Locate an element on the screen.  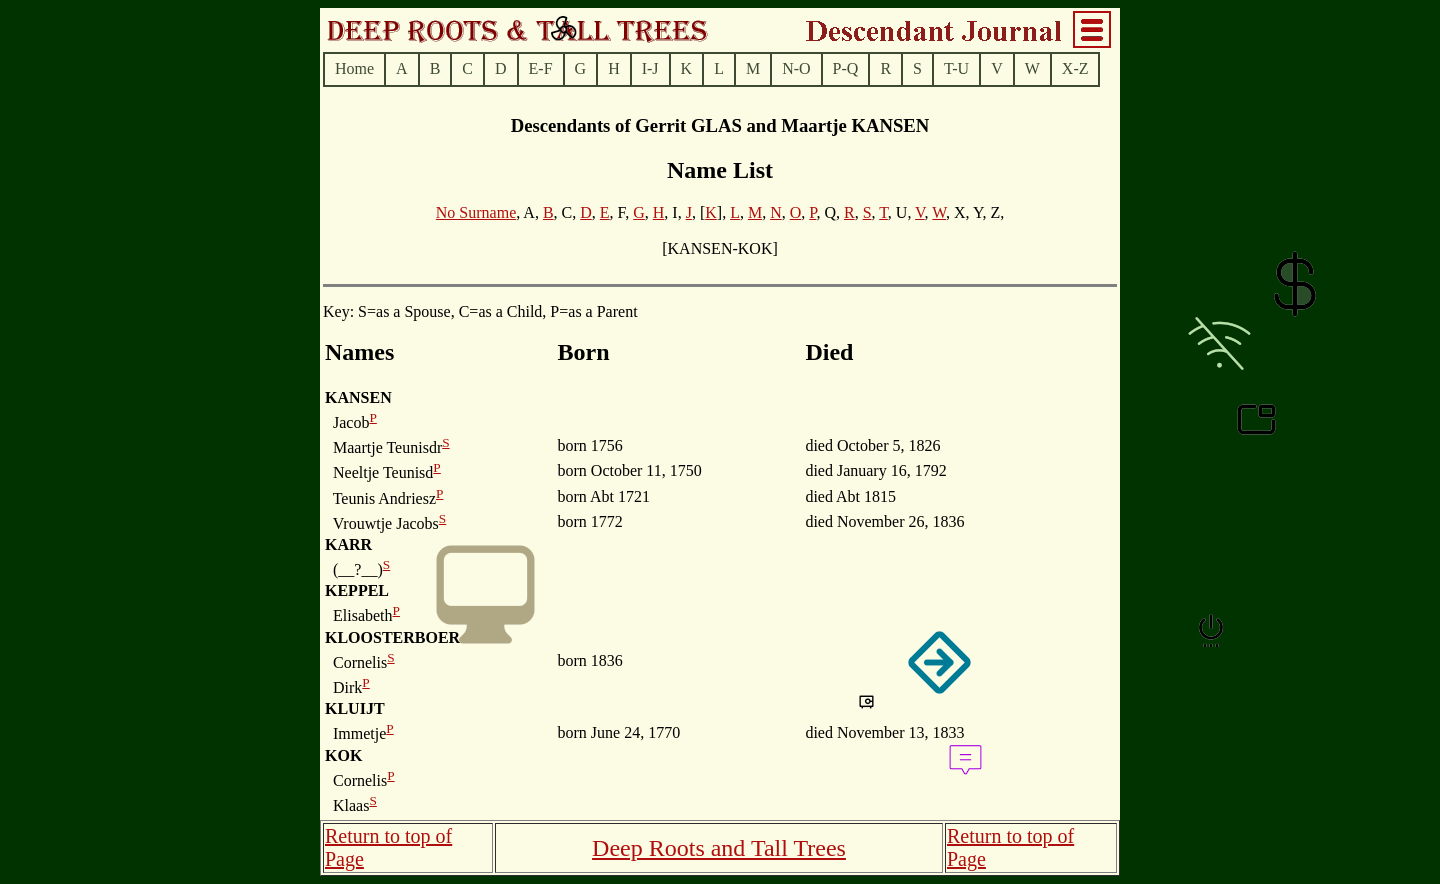
indicates no wifi connection available is located at coordinates (1219, 343).